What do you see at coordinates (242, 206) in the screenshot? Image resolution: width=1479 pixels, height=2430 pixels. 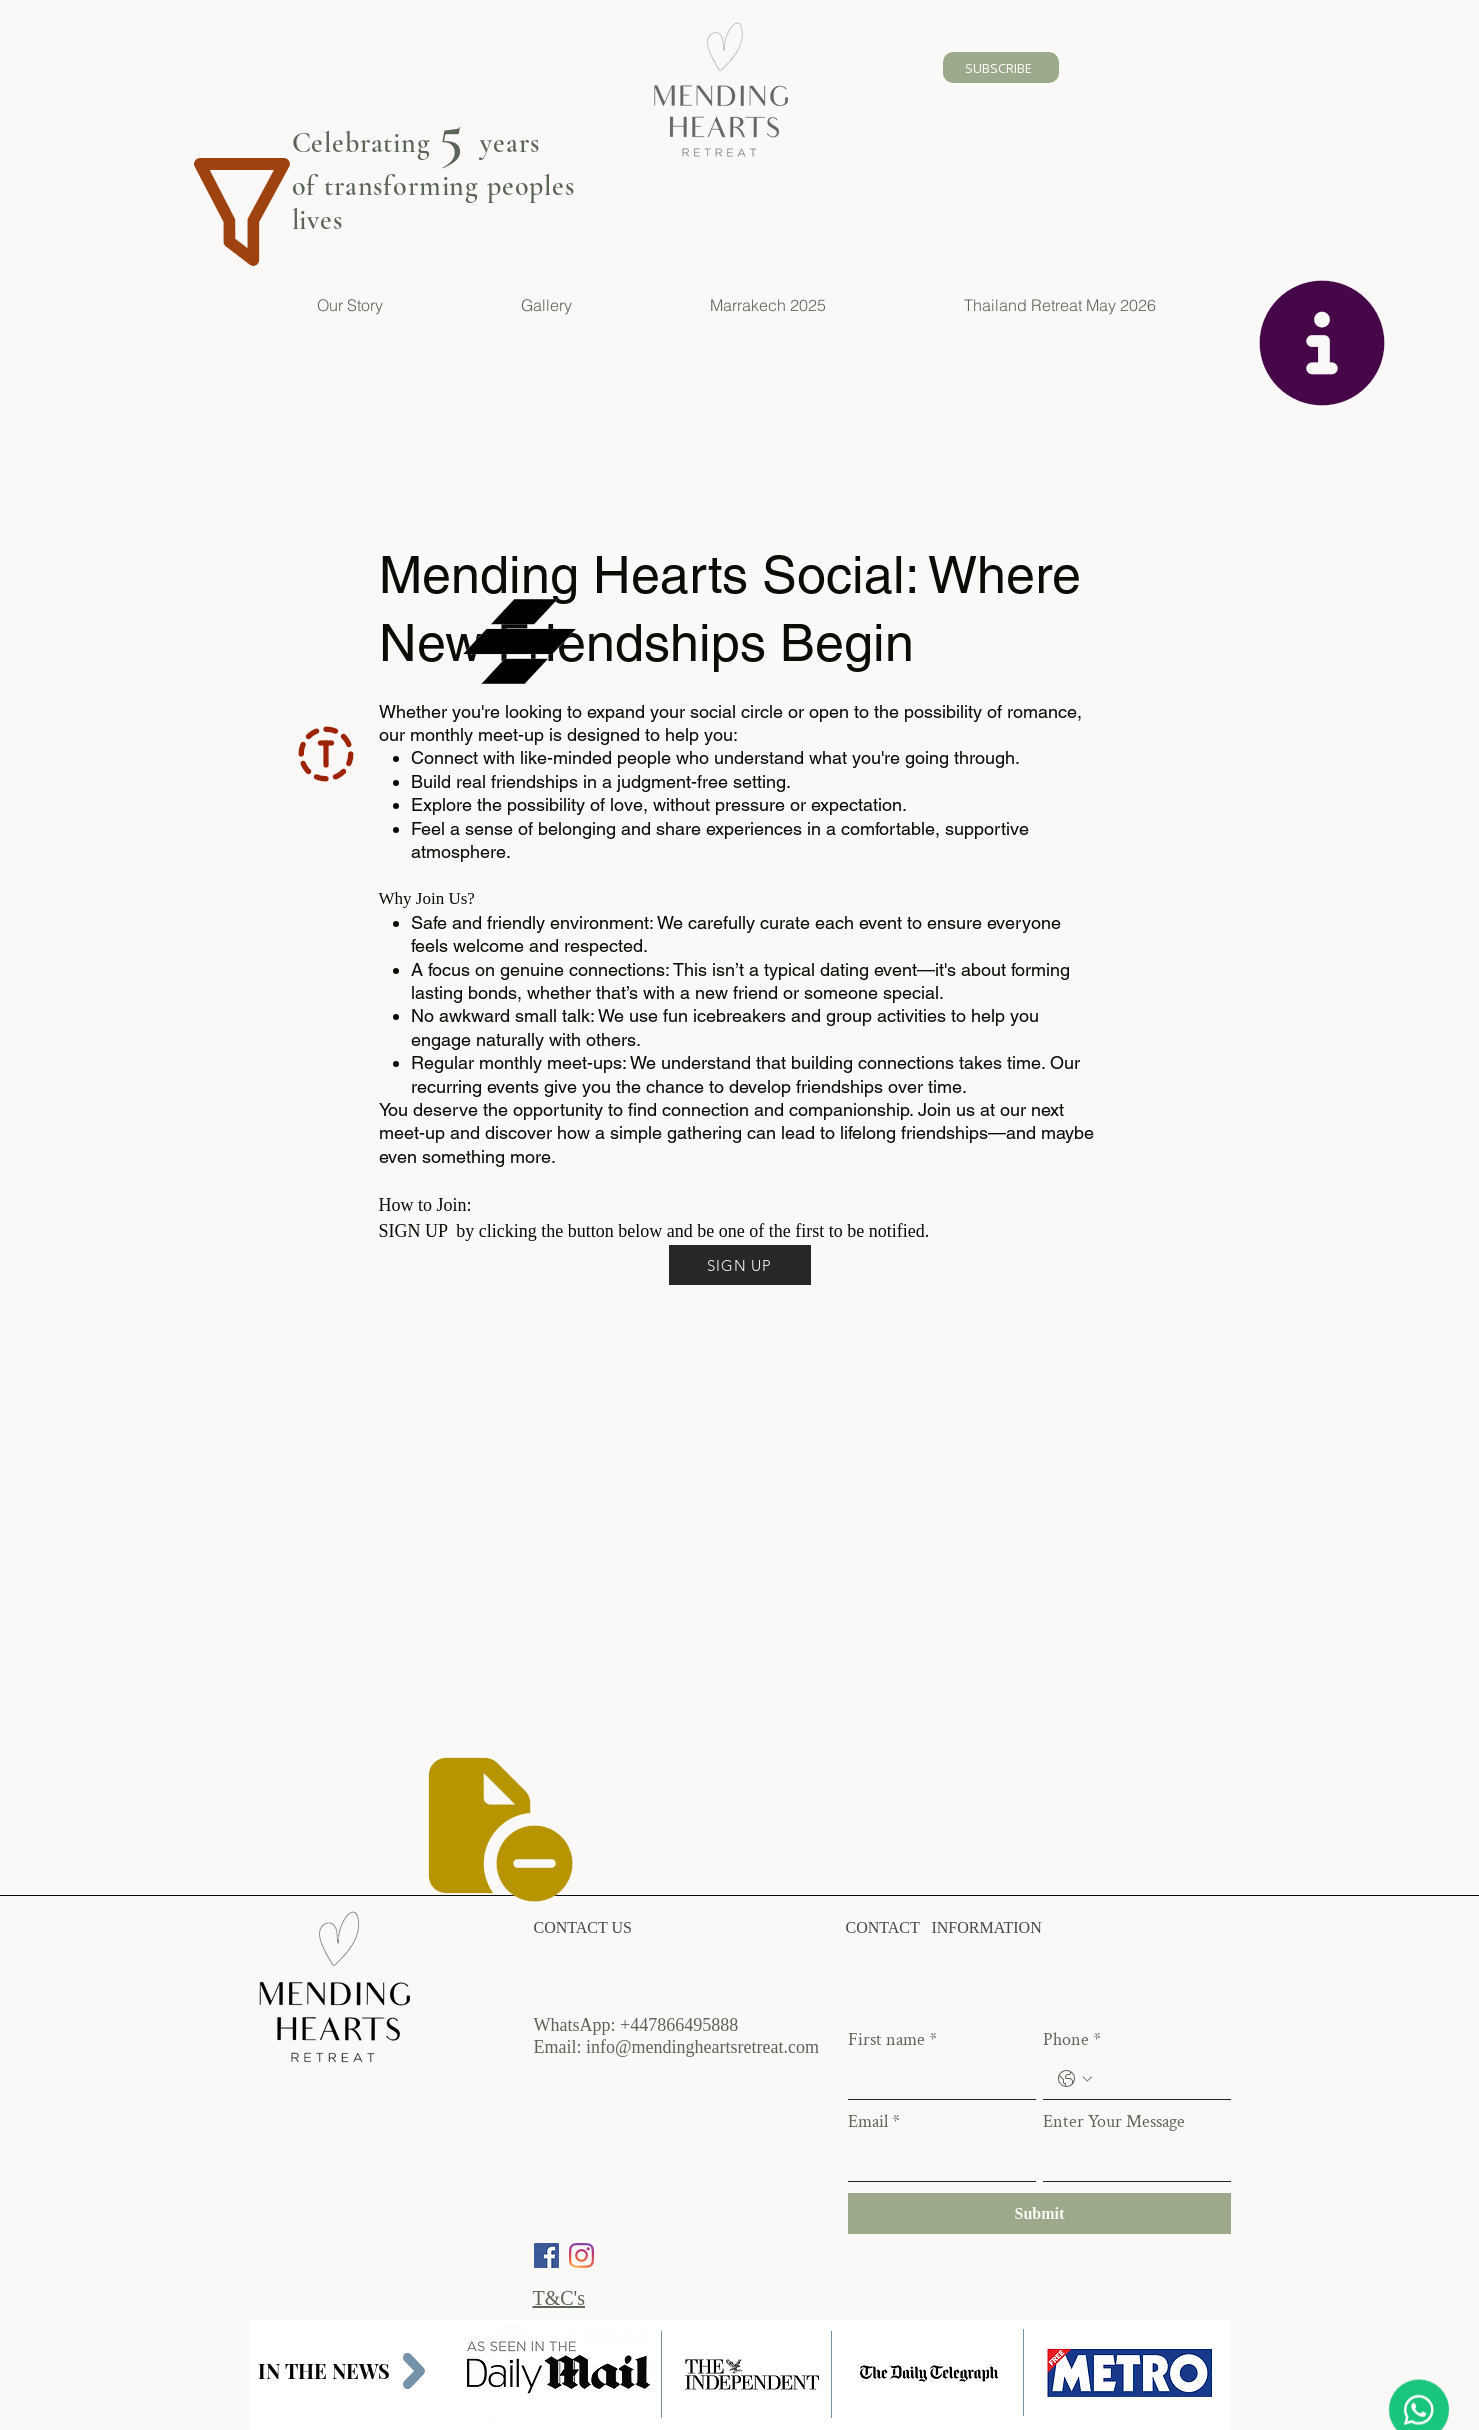 I see `filter or sort content` at bounding box center [242, 206].